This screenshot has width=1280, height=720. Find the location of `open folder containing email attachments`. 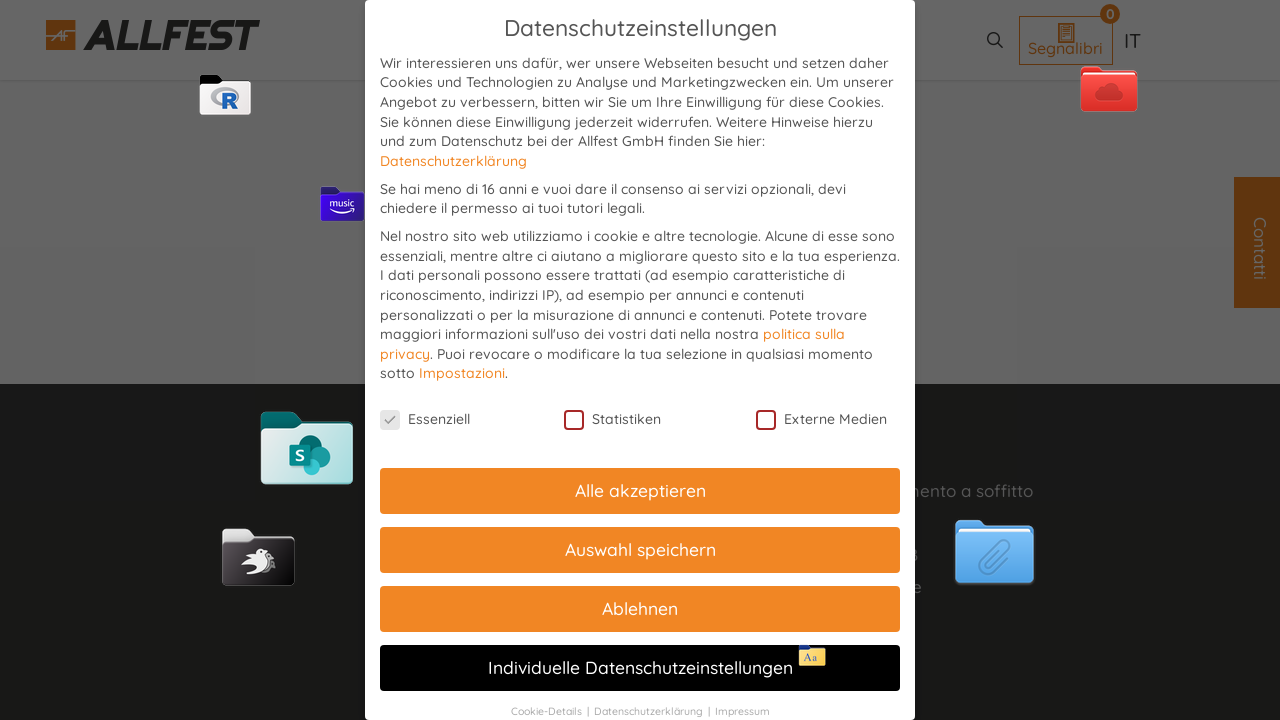

open folder containing email attachments is located at coordinates (994, 551).